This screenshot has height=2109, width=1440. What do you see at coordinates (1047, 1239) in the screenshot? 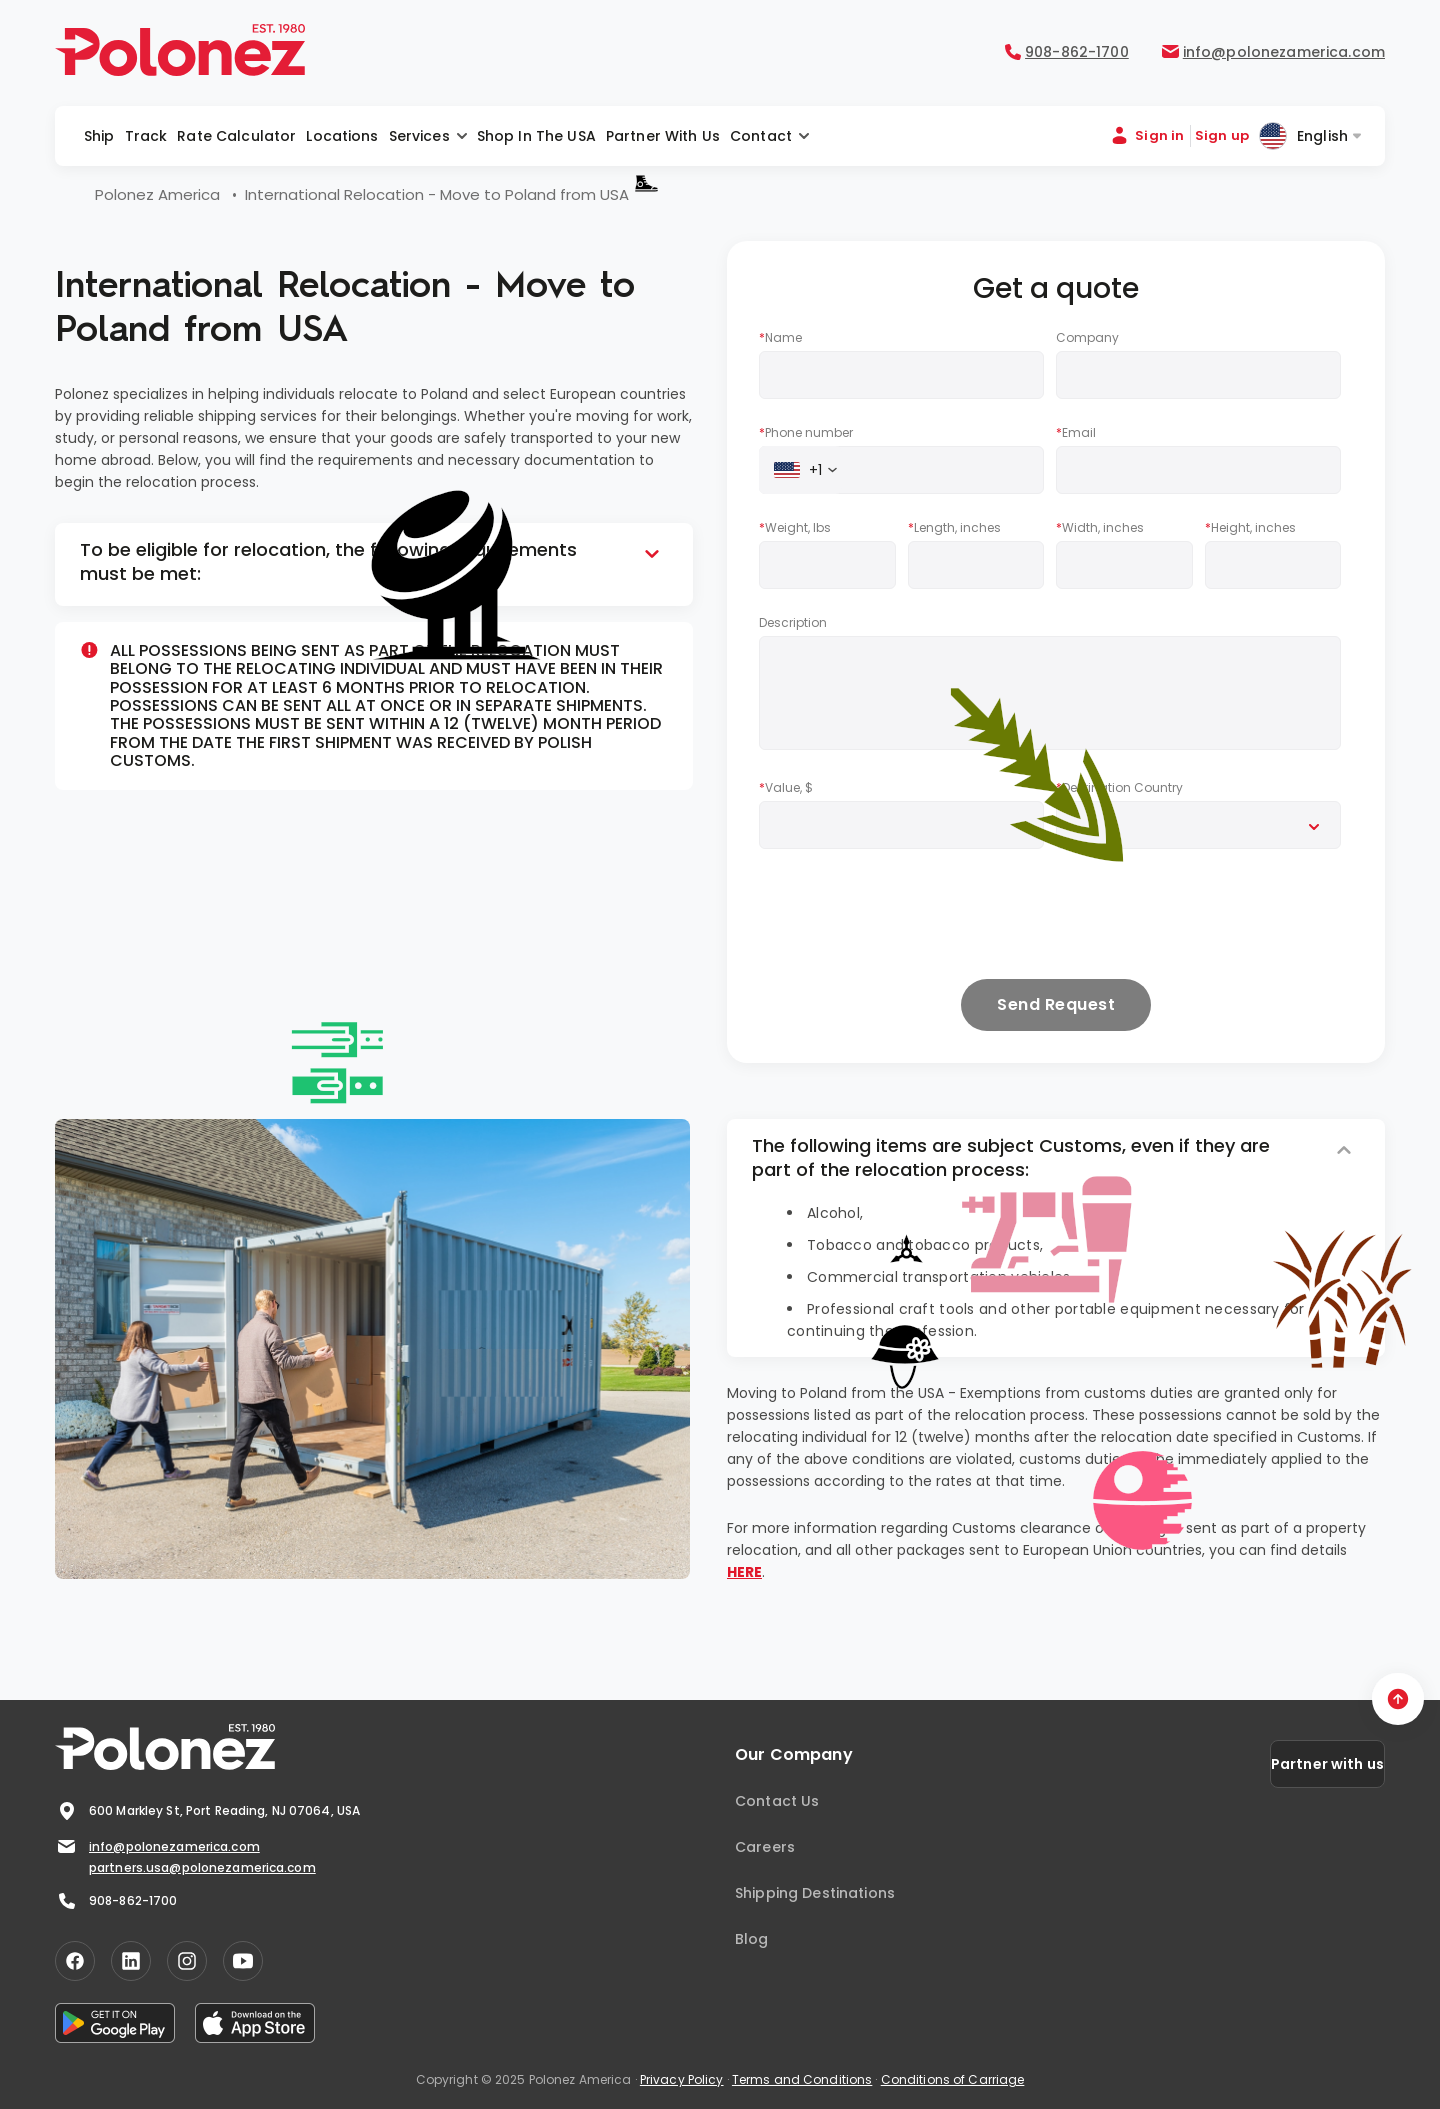
I see `pneumatic stapler tool in a crafting or building game` at bounding box center [1047, 1239].